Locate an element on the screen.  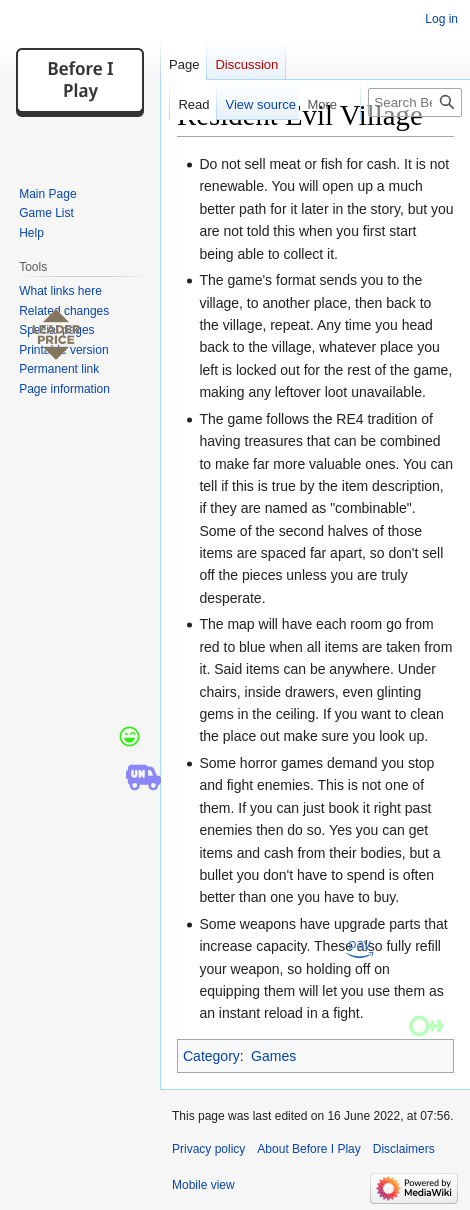
indicates united nations humanitarian aid delivery is located at coordinates (144, 777).